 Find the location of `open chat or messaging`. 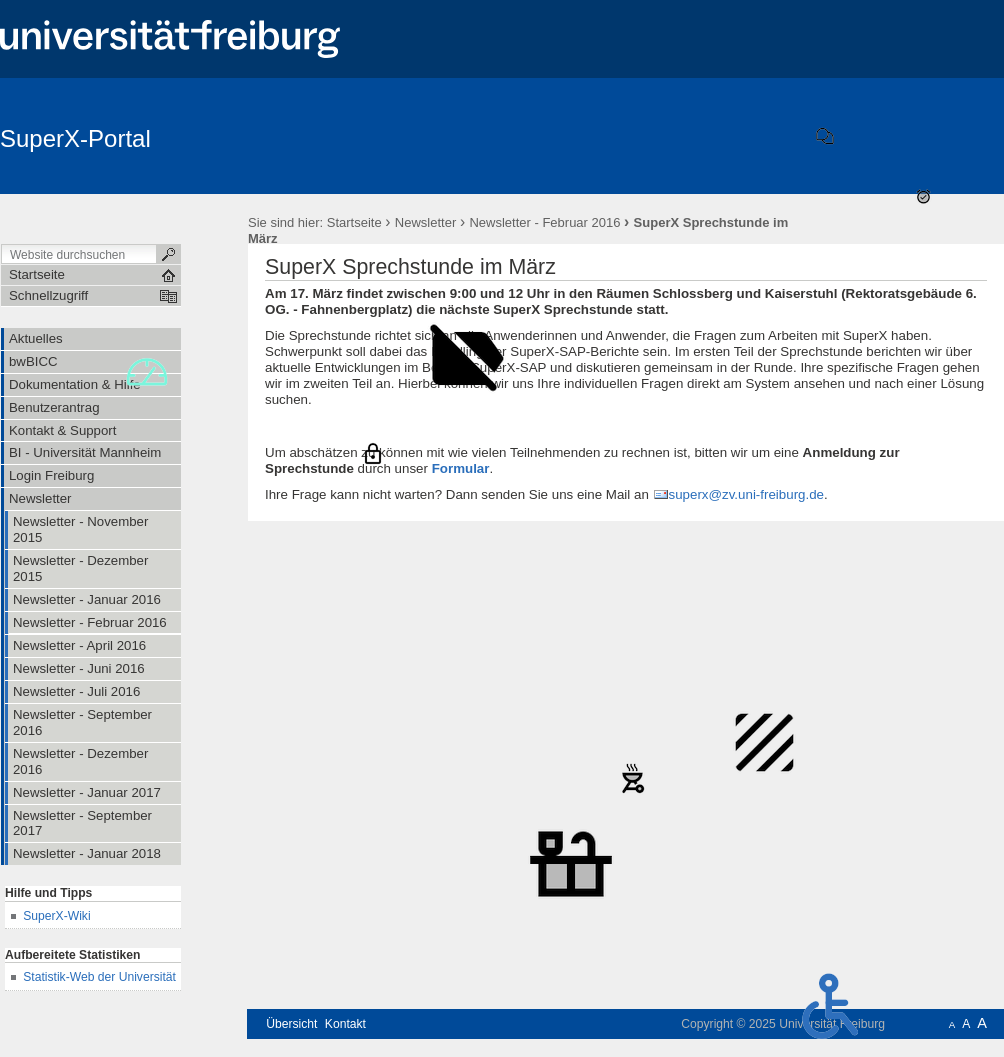

open chat or messaging is located at coordinates (825, 136).